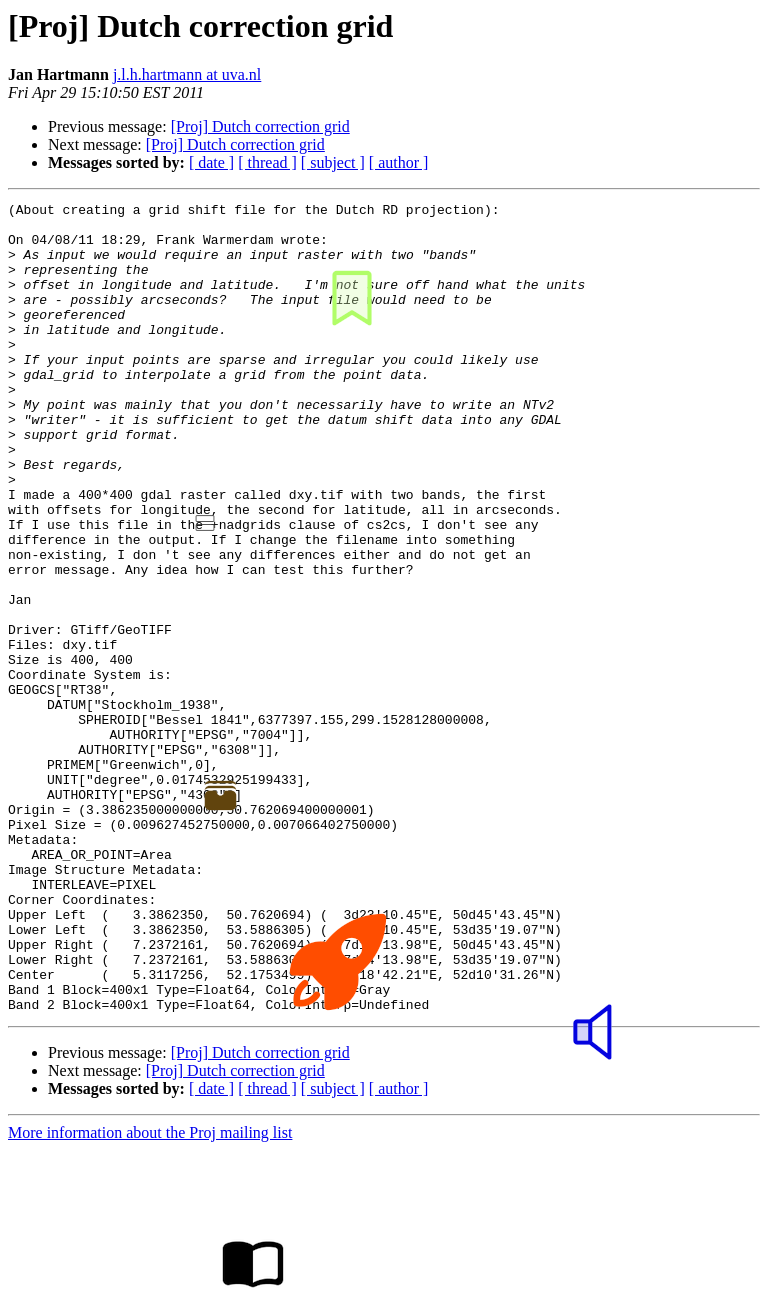 The image size is (768, 1312). What do you see at coordinates (338, 962) in the screenshot?
I see `launch or deploy a project` at bounding box center [338, 962].